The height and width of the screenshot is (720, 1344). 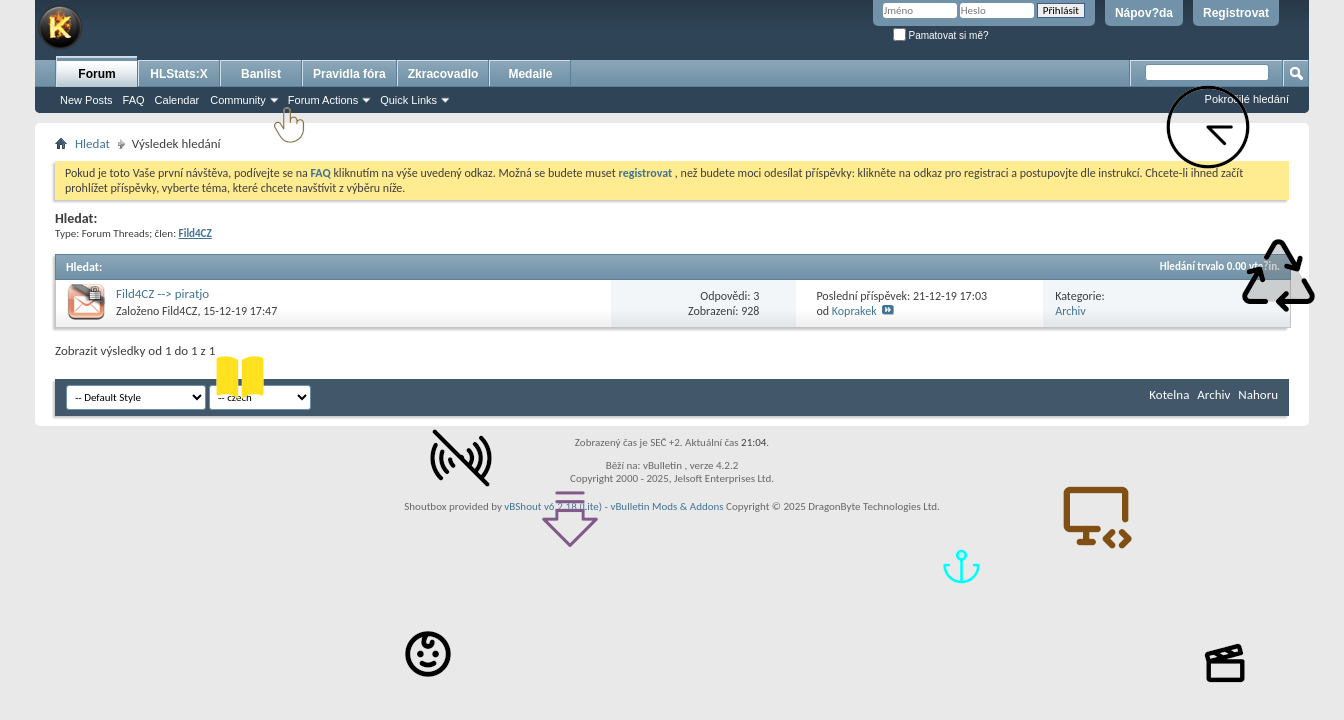 I want to click on recycle or move item to trash, so click(x=1278, y=275).